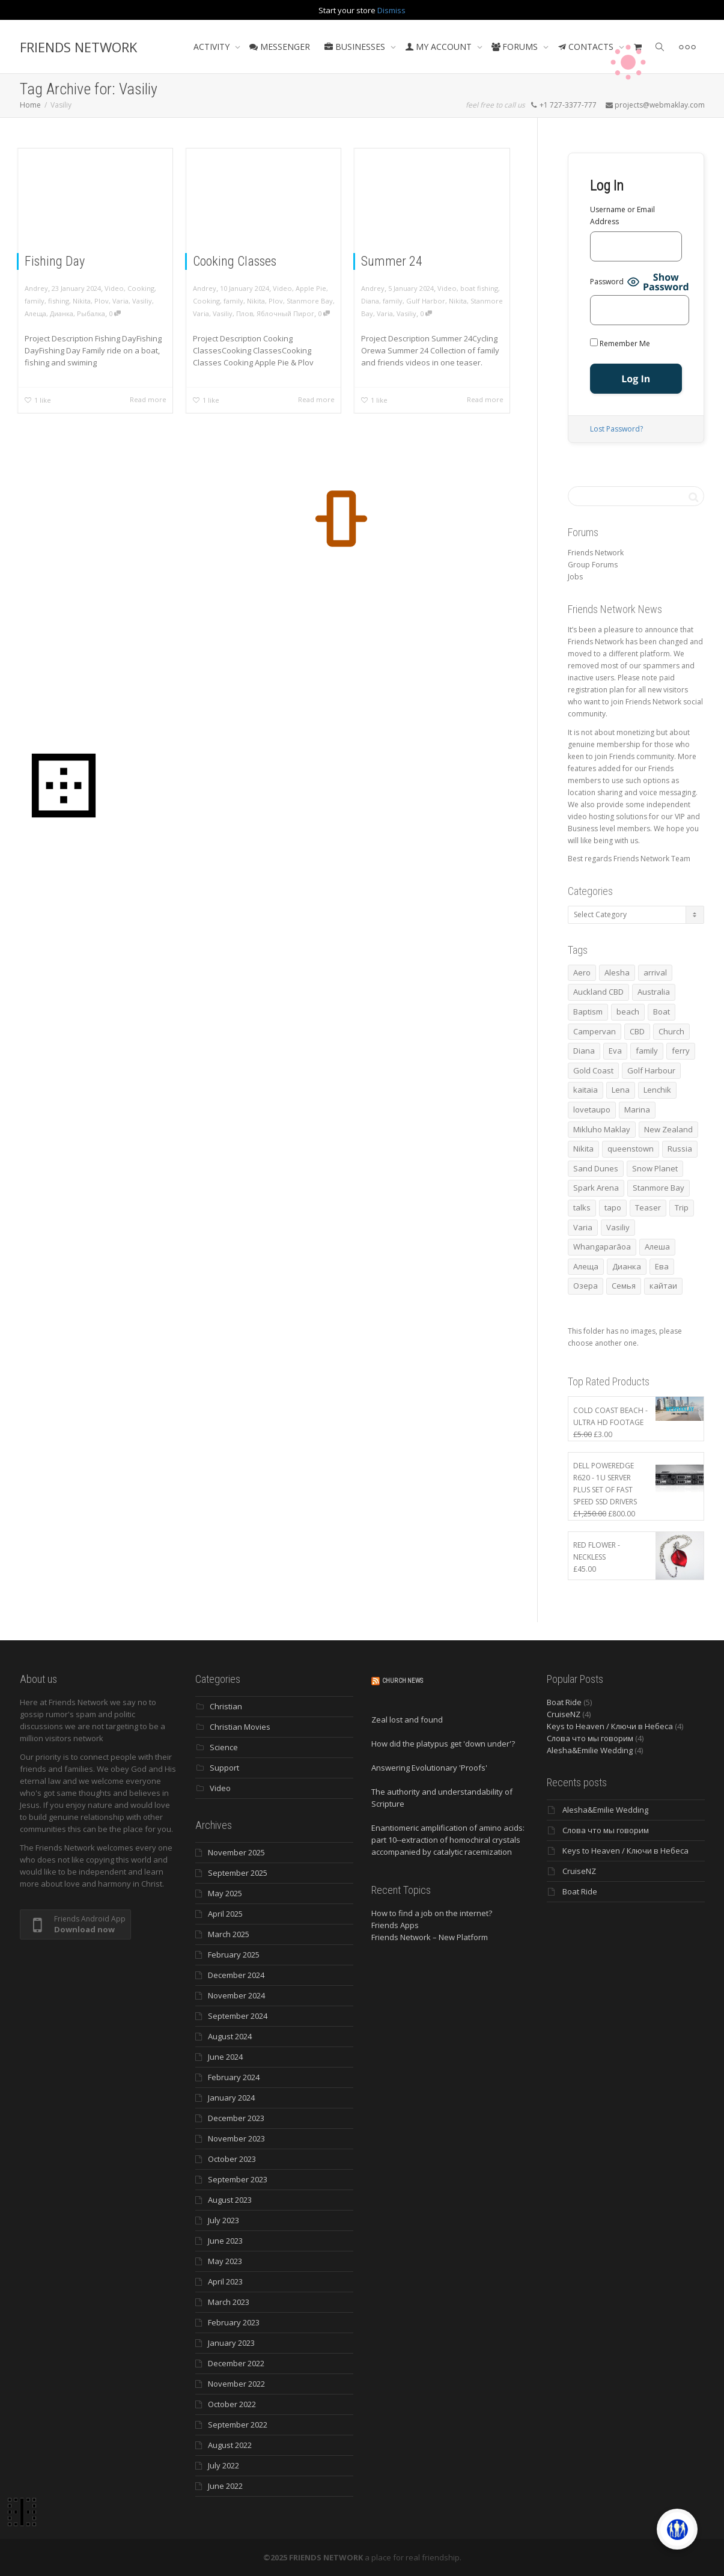 The width and height of the screenshot is (724, 2576). Describe the element at coordinates (64, 786) in the screenshot. I see `apply outer border to selection` at that location.